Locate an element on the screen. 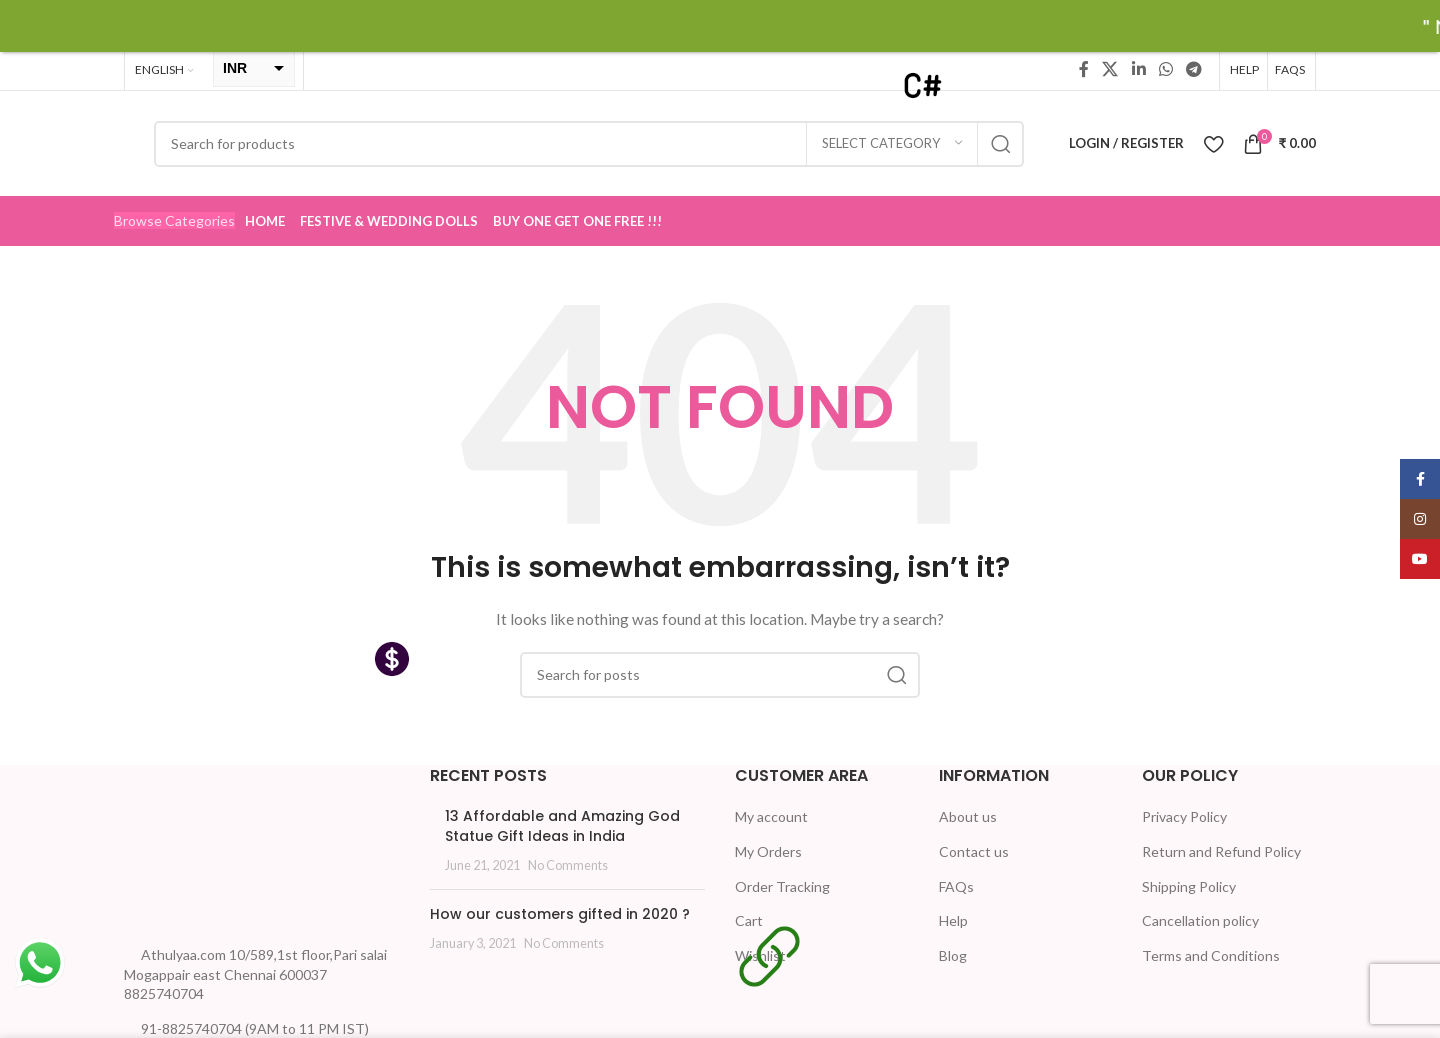 Image resolution: width=1440 pixels, height=1038 pixels. copy or share a link is located at coordinates (769, 956).